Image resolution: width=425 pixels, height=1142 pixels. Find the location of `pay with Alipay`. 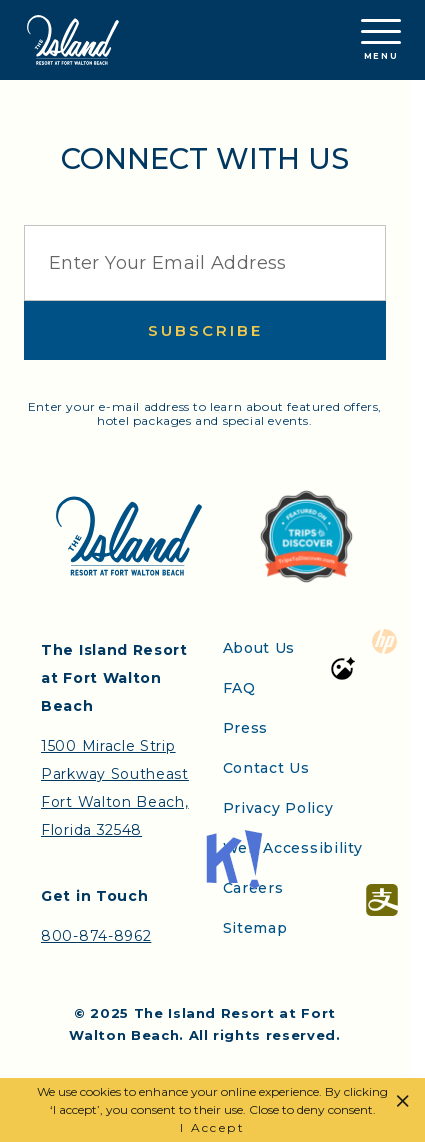

pay with Alipay is located at coordinates (382, 900).